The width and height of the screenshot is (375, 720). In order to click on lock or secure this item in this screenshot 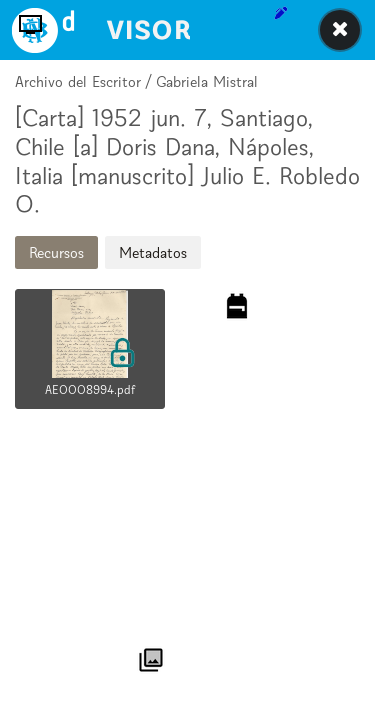, I will do `click(122, 352)`.